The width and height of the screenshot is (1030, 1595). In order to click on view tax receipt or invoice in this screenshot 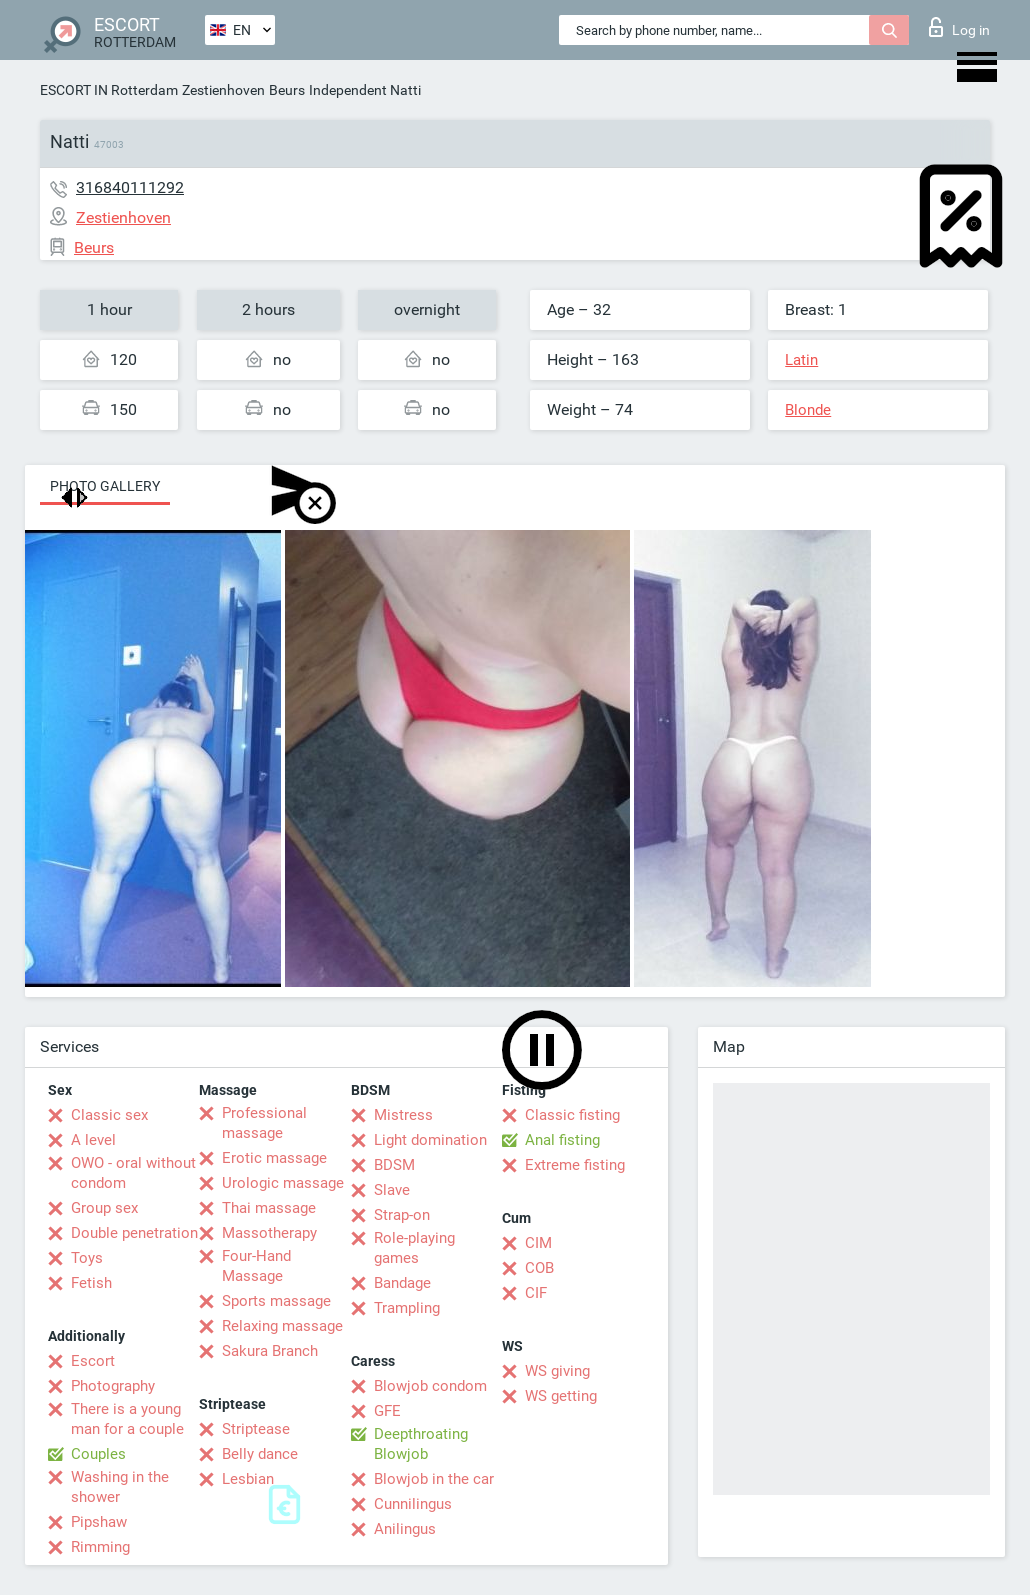, I will do `click(961, 216)`.